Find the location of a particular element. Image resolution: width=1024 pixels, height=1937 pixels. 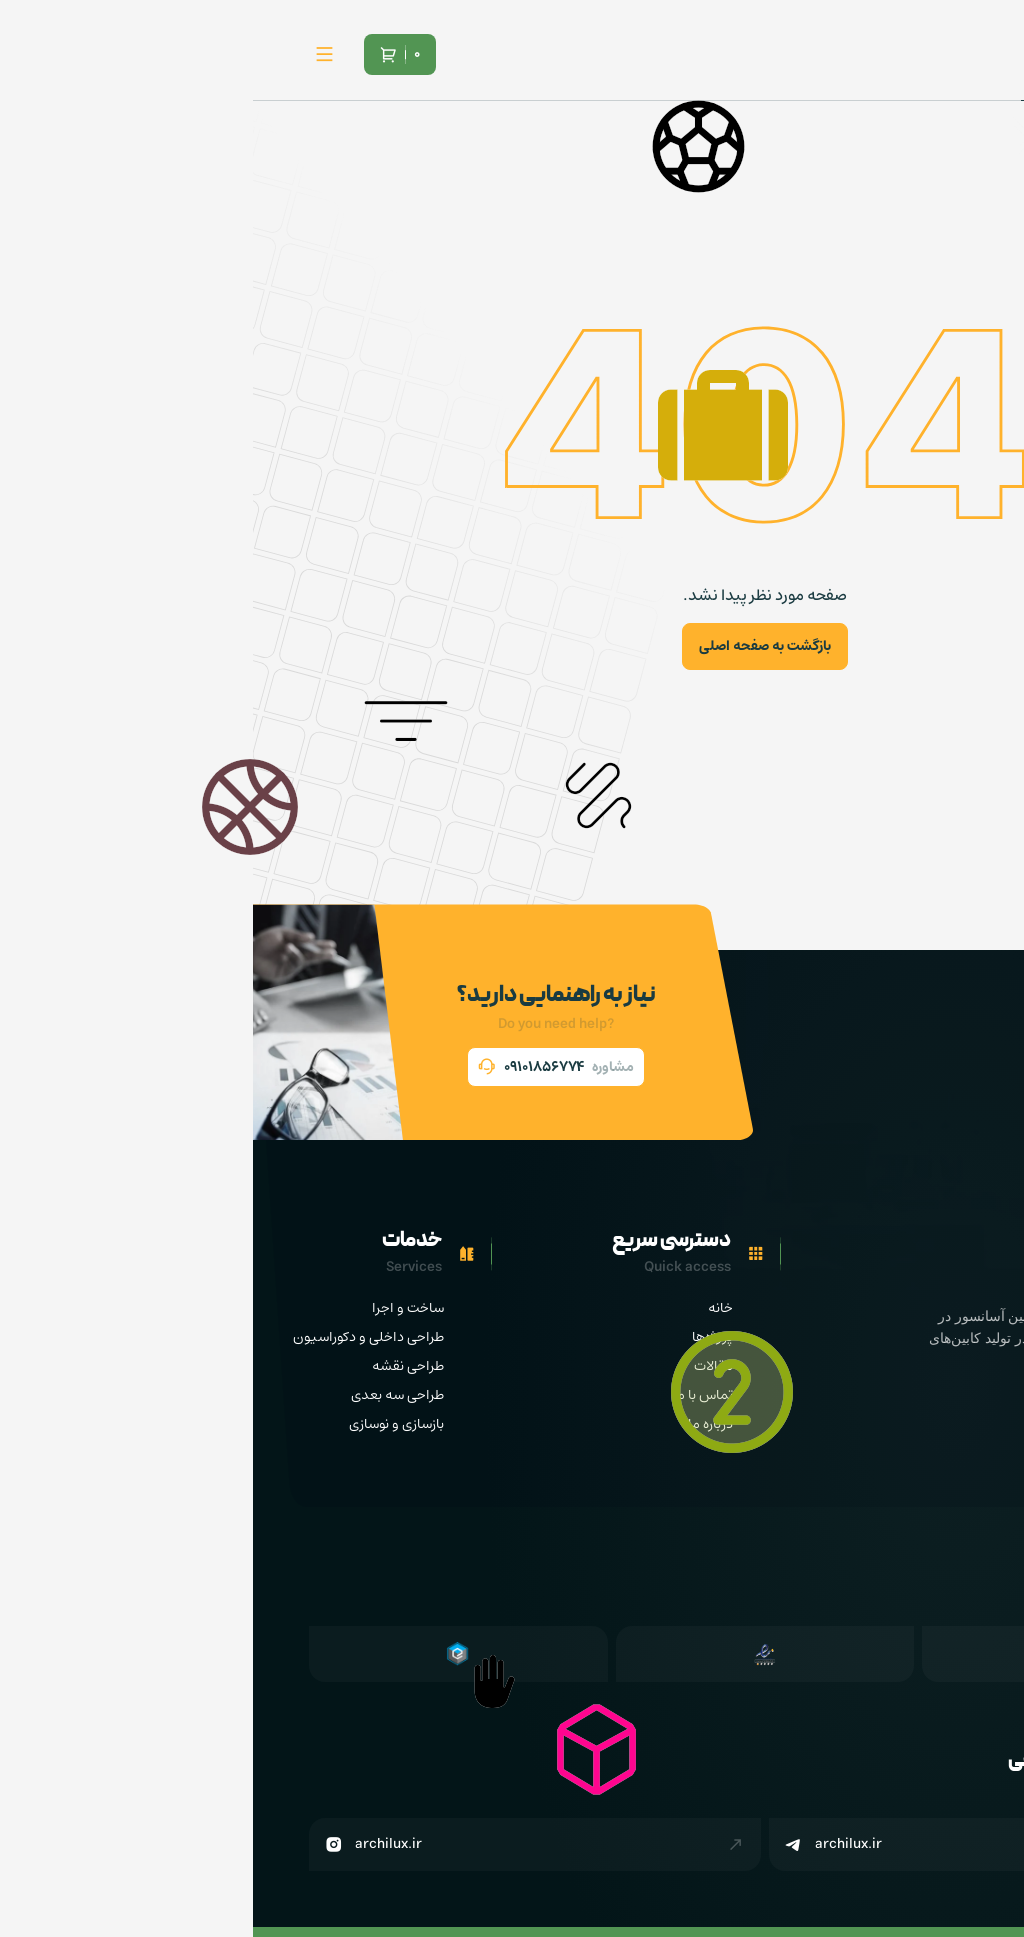

access sports scores and updates is located at coordinates (250, 807).